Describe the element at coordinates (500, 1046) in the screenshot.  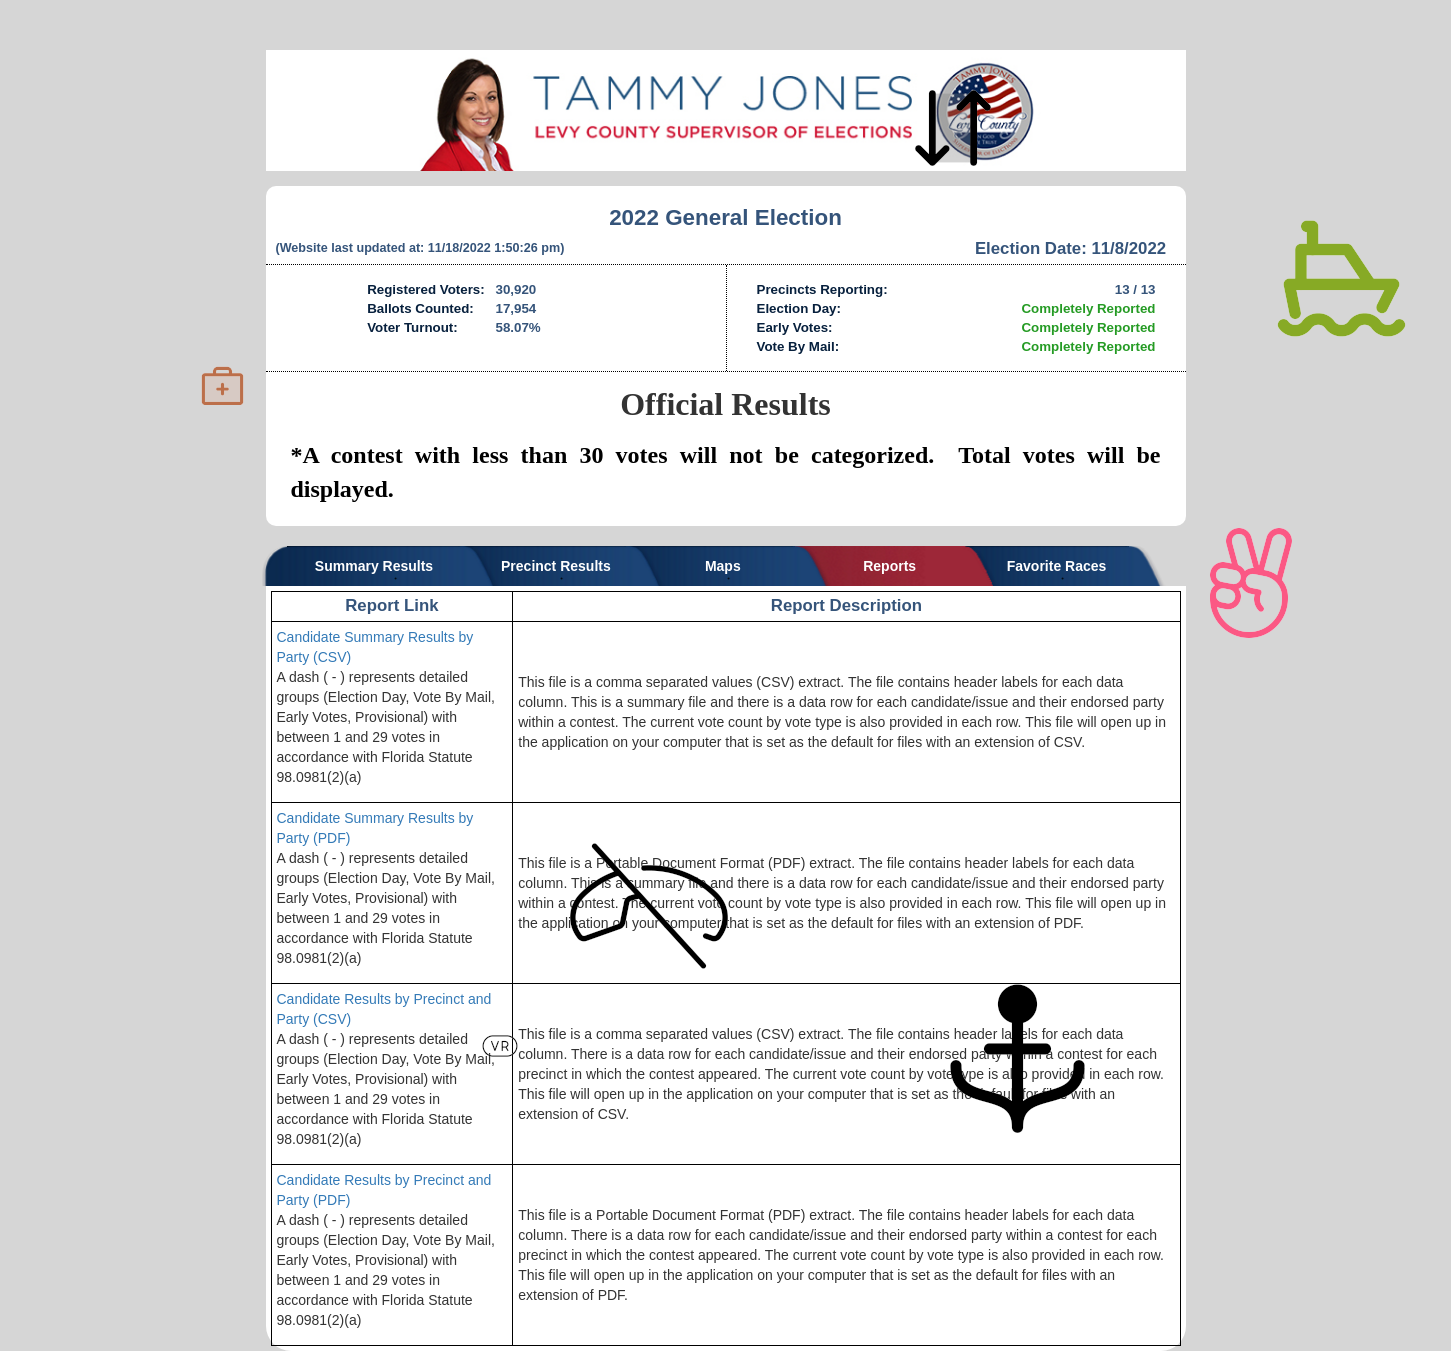
I see `access virtual reality mode or settings` at that location.